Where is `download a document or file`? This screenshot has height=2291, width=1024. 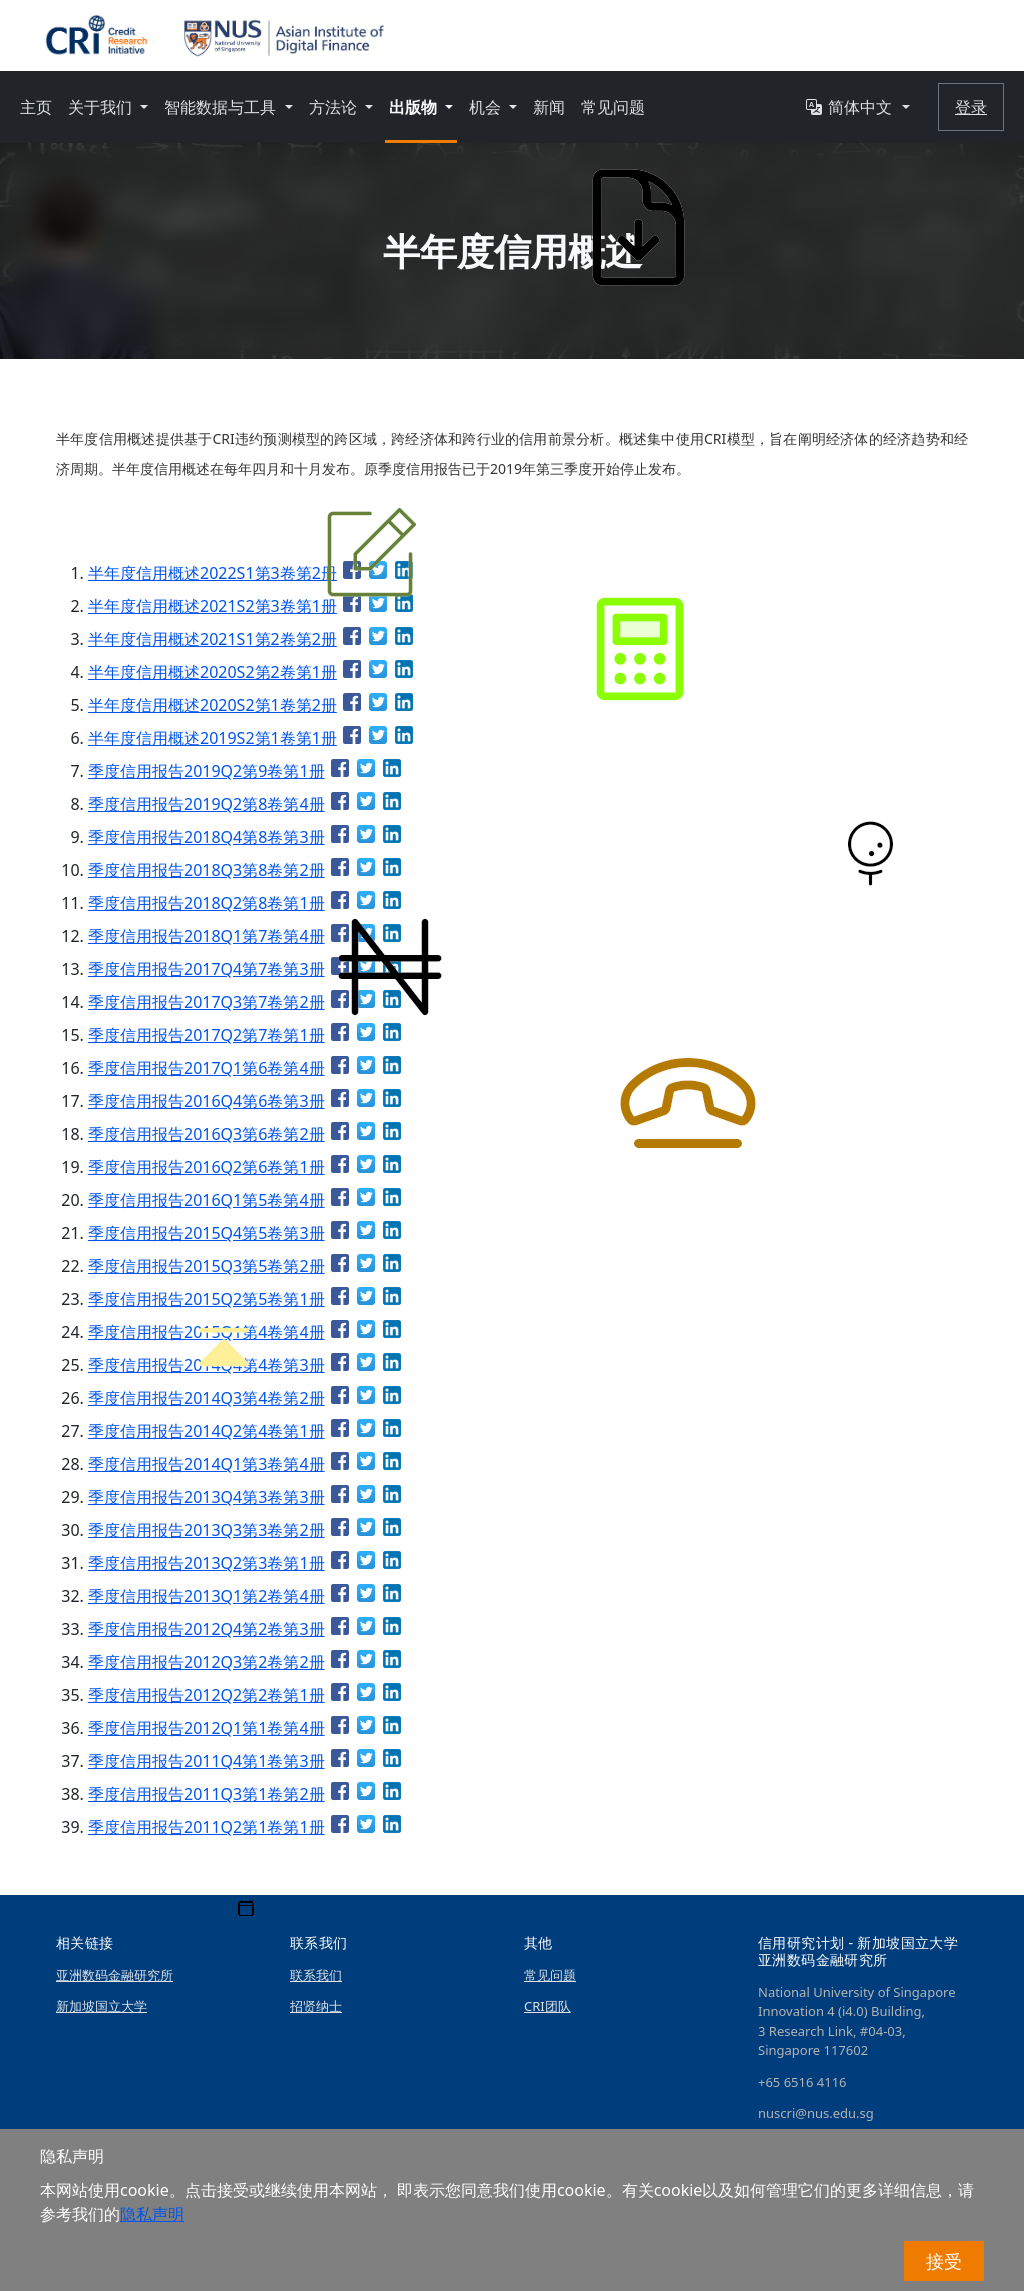 download a document or file is located at coordinates (638, 227).